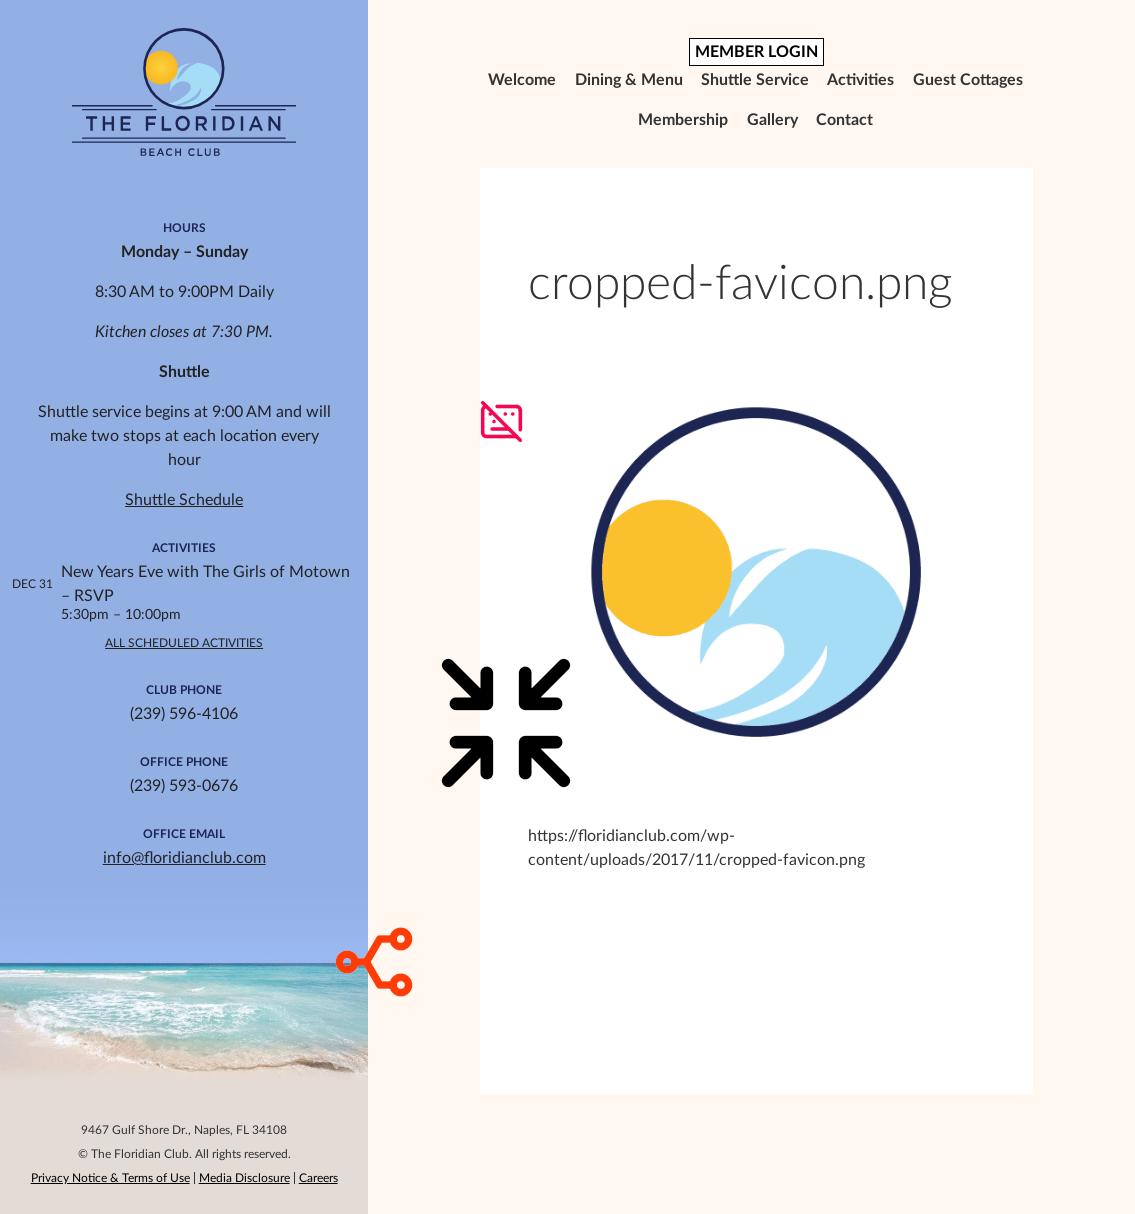 Image resolution: width=1135 pixels, height=1214 pixels. I want to click on view your stackshare profile, so click(374, 962).